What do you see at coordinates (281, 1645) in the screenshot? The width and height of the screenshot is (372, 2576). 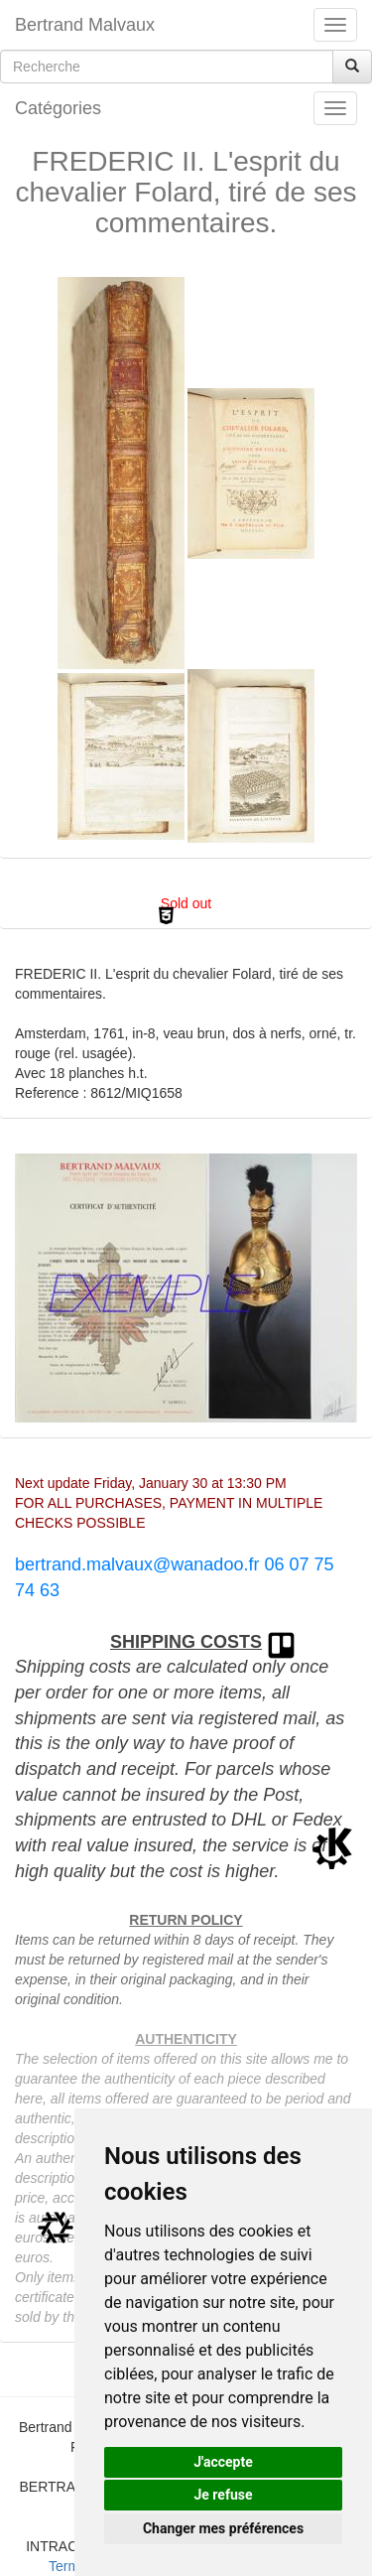 I see `open trello app` at bounding box center [281, 1645].